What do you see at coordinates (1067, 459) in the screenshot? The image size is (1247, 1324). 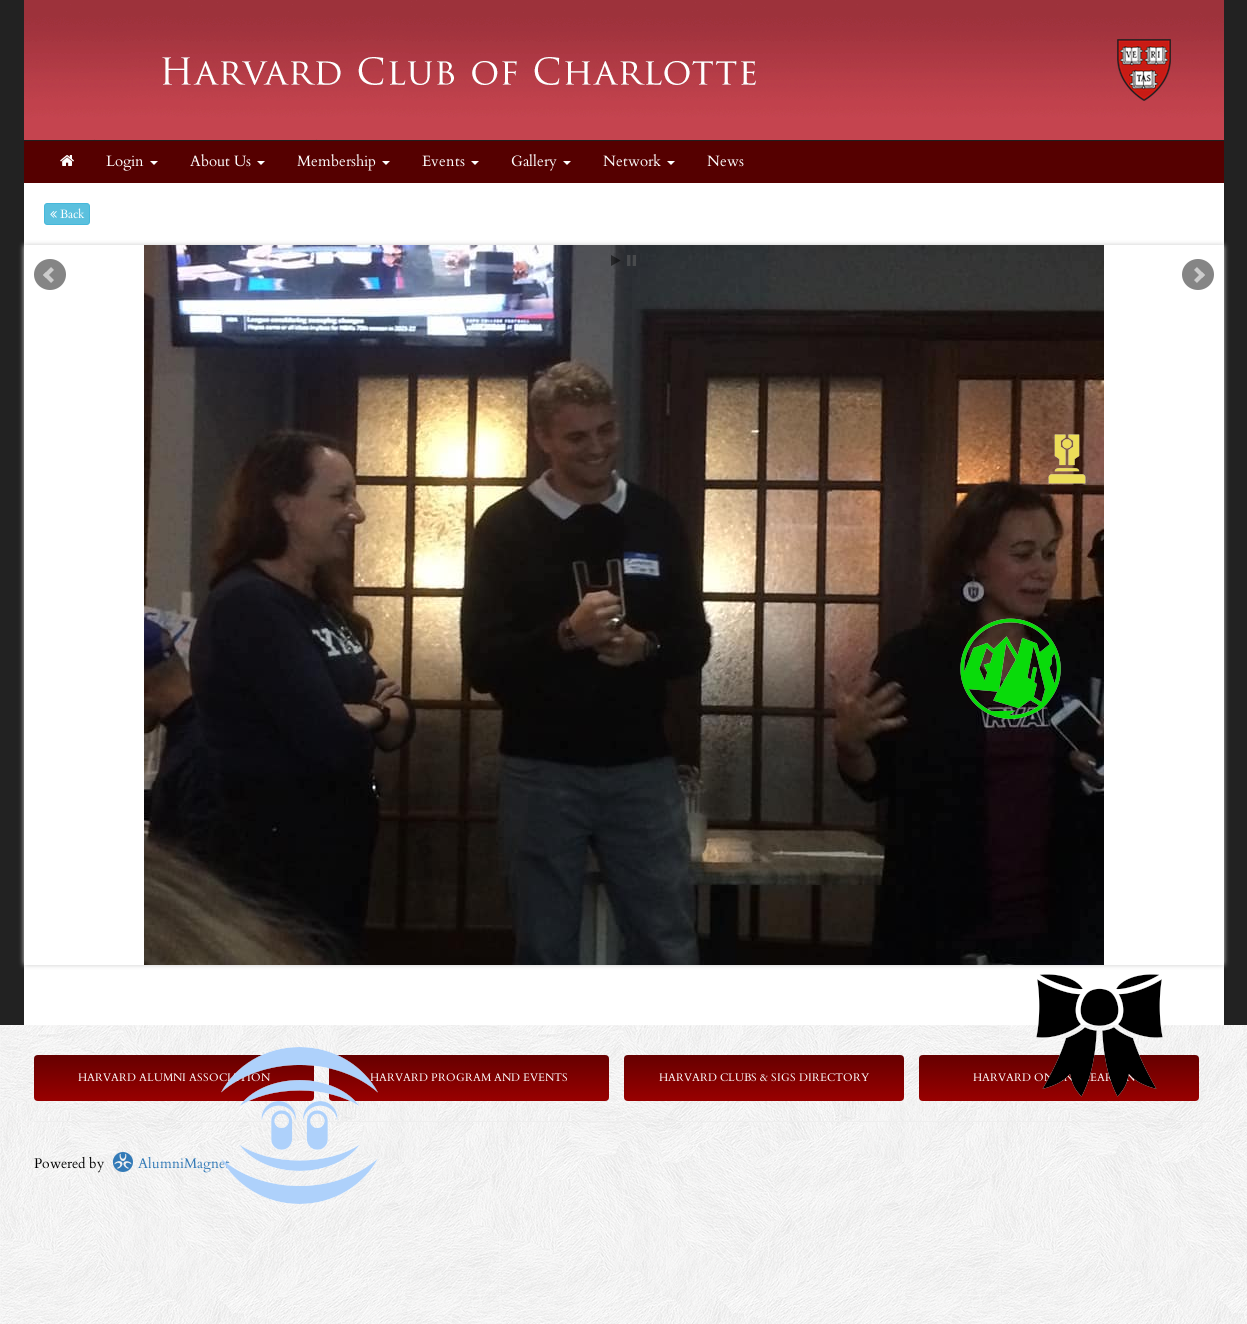 I see `tesla coil or electrical equipment icon` at bounding box center [1067, 459].